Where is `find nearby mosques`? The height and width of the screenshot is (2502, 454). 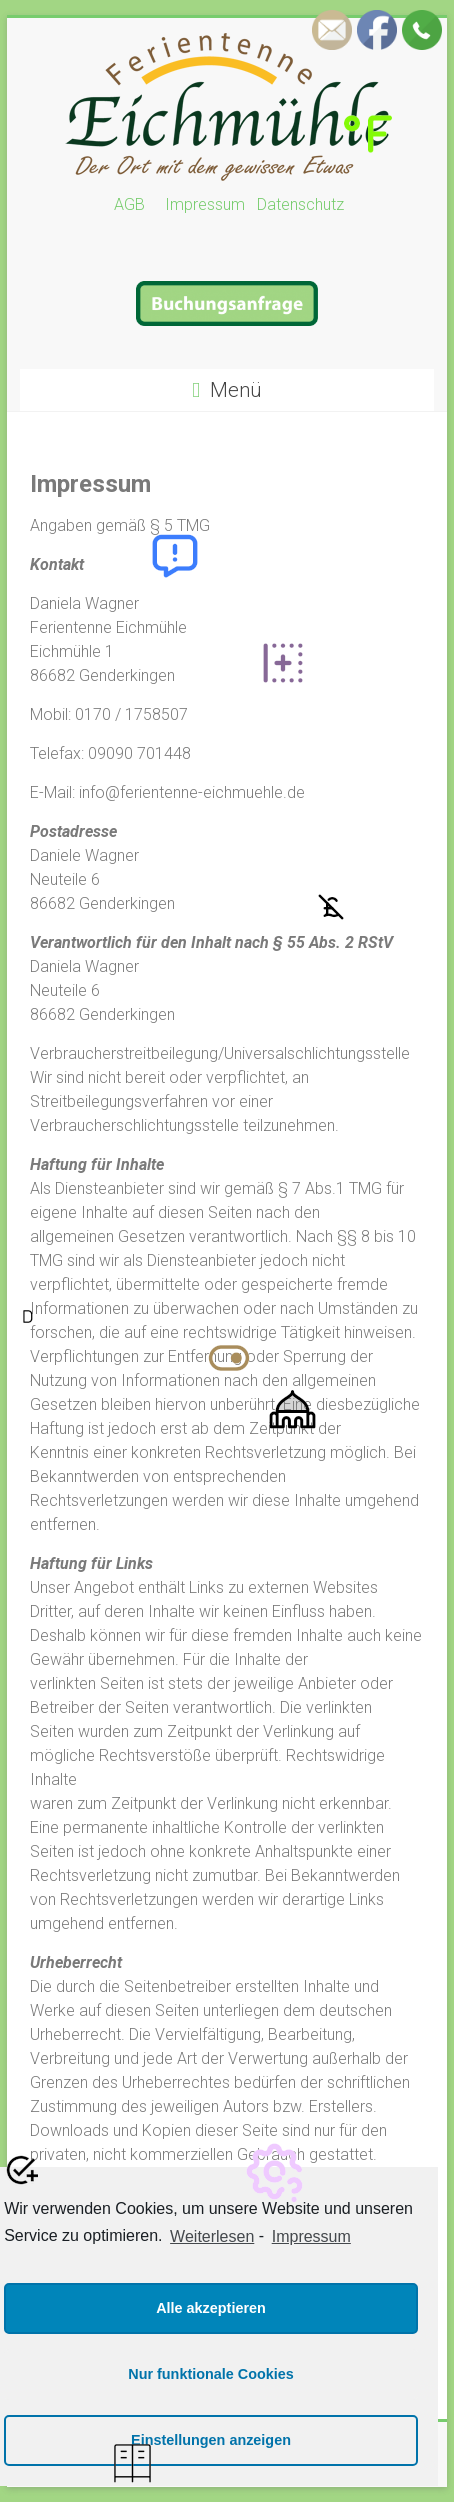
find nearby mosques is located at coordinates (292, 1411).